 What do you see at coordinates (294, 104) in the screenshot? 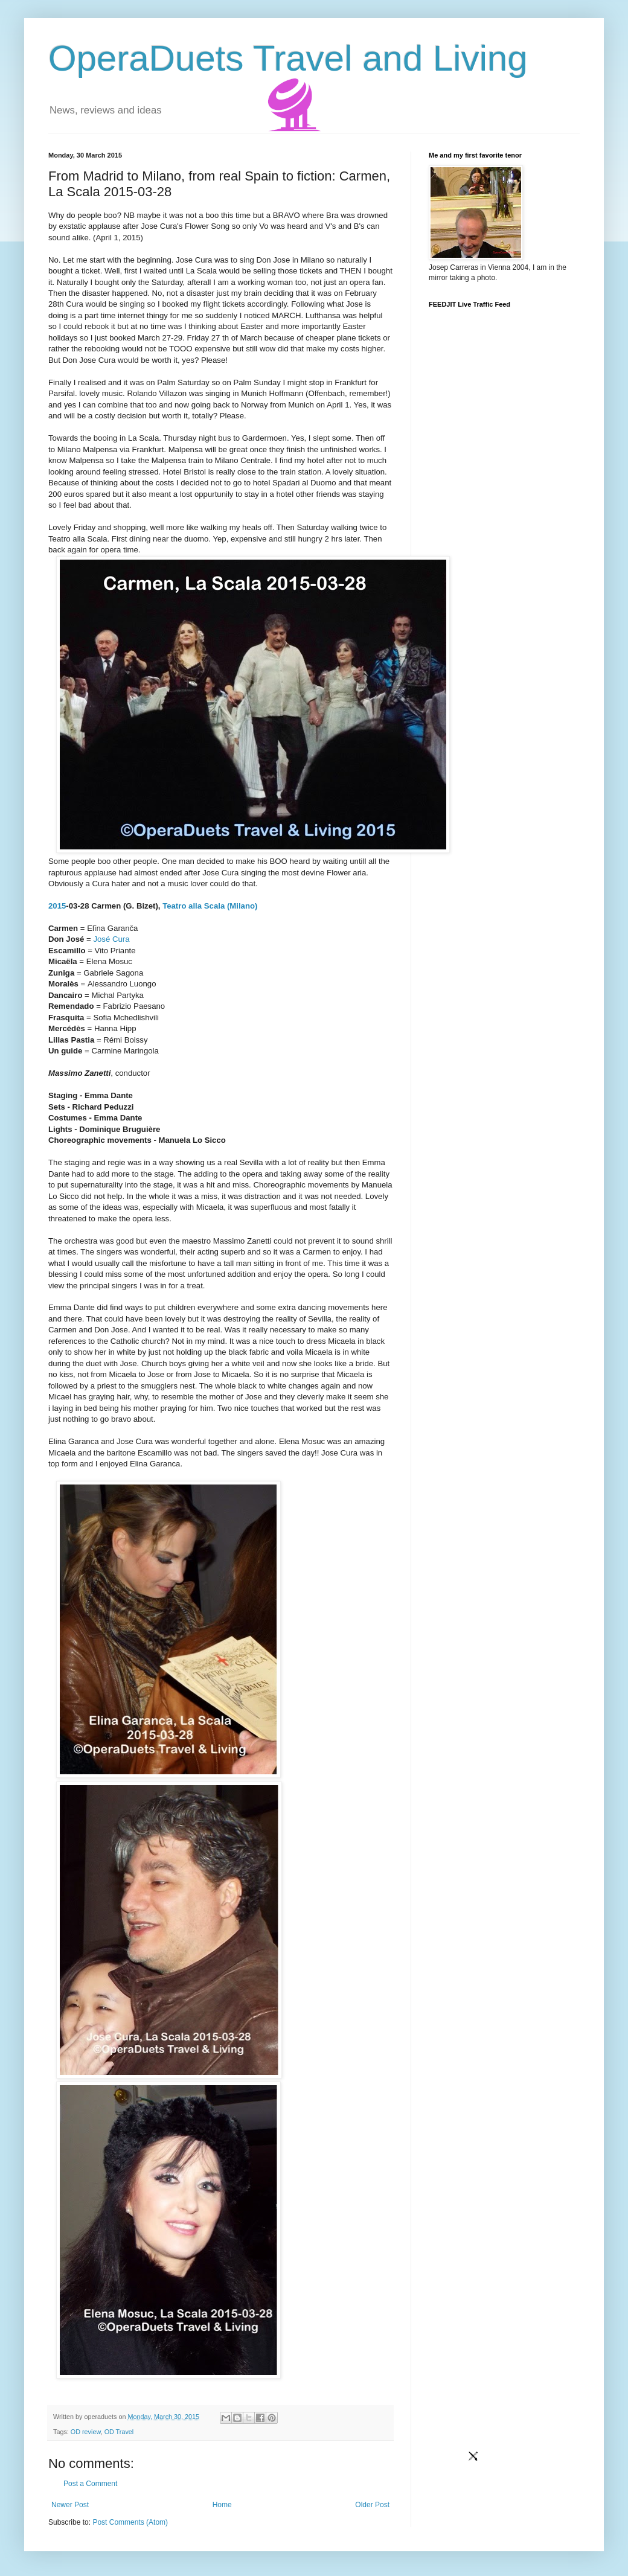
I see `satellite dish or radar antenna icon` at bounding box center [294, 104].